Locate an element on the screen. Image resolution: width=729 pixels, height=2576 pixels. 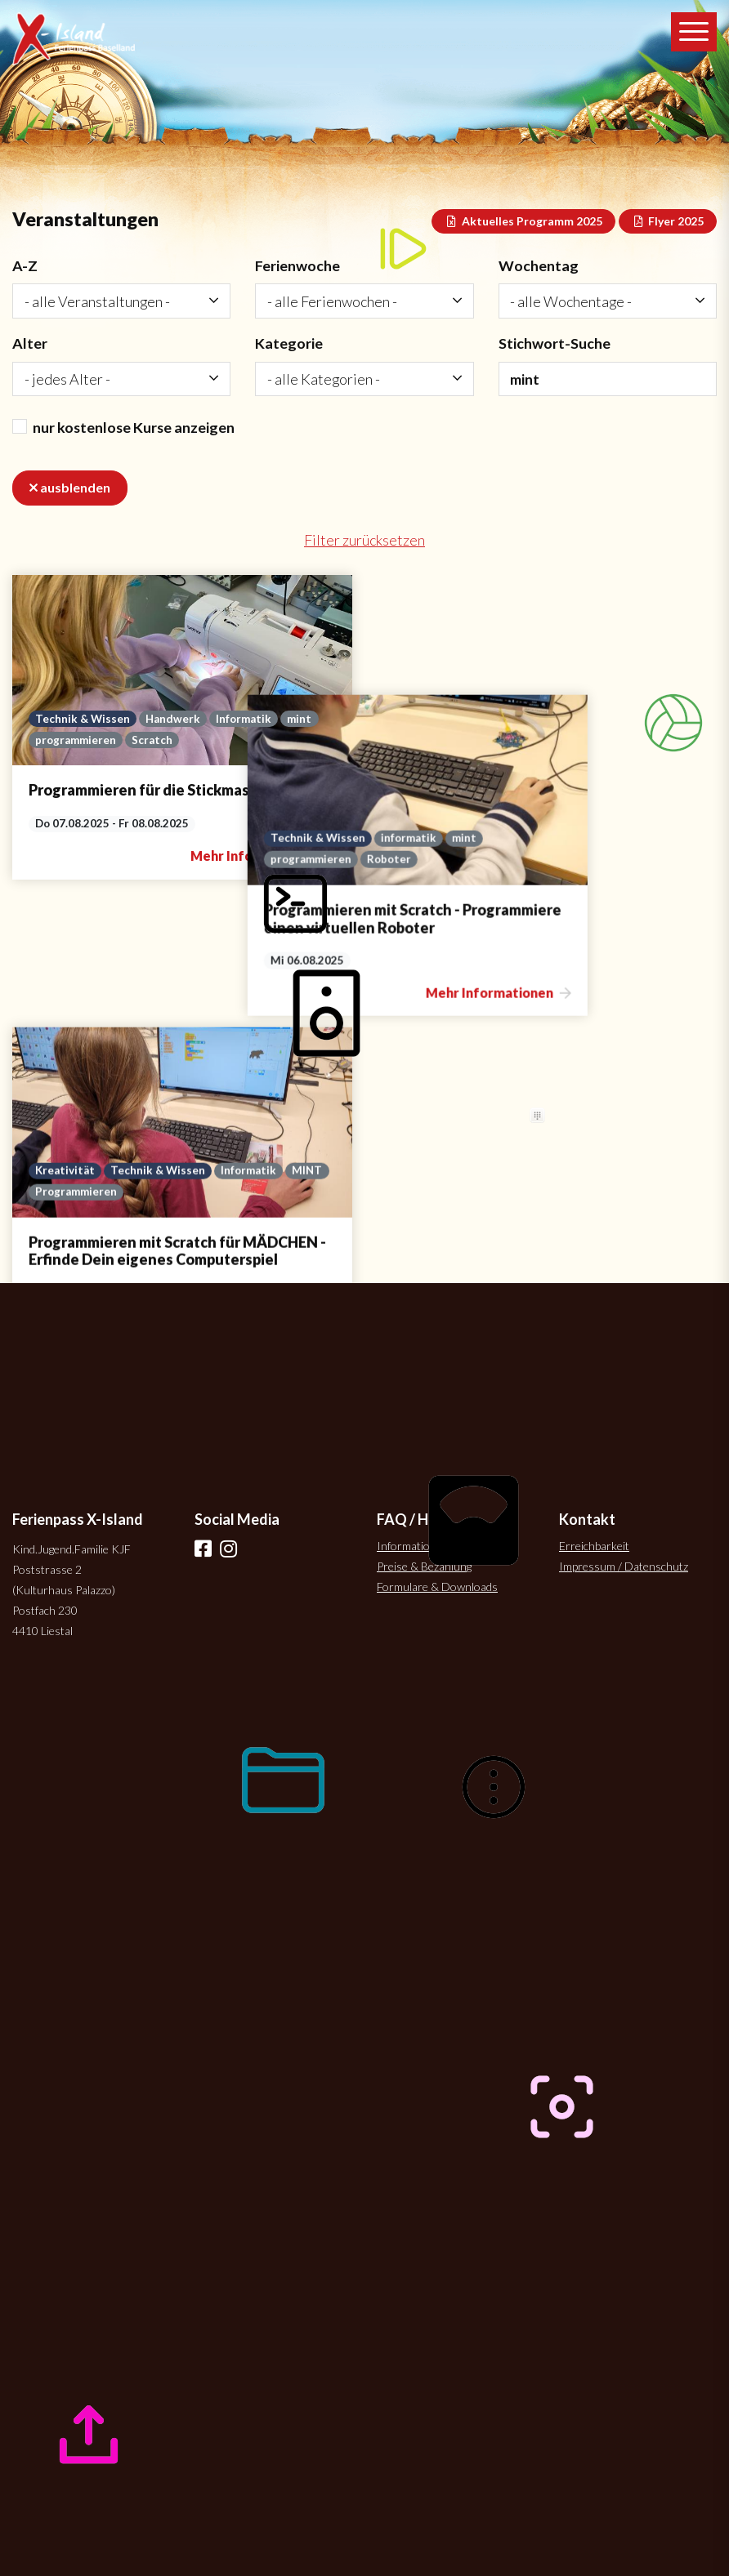
focus on a specific area or element is located at coordinates (561, 2106).